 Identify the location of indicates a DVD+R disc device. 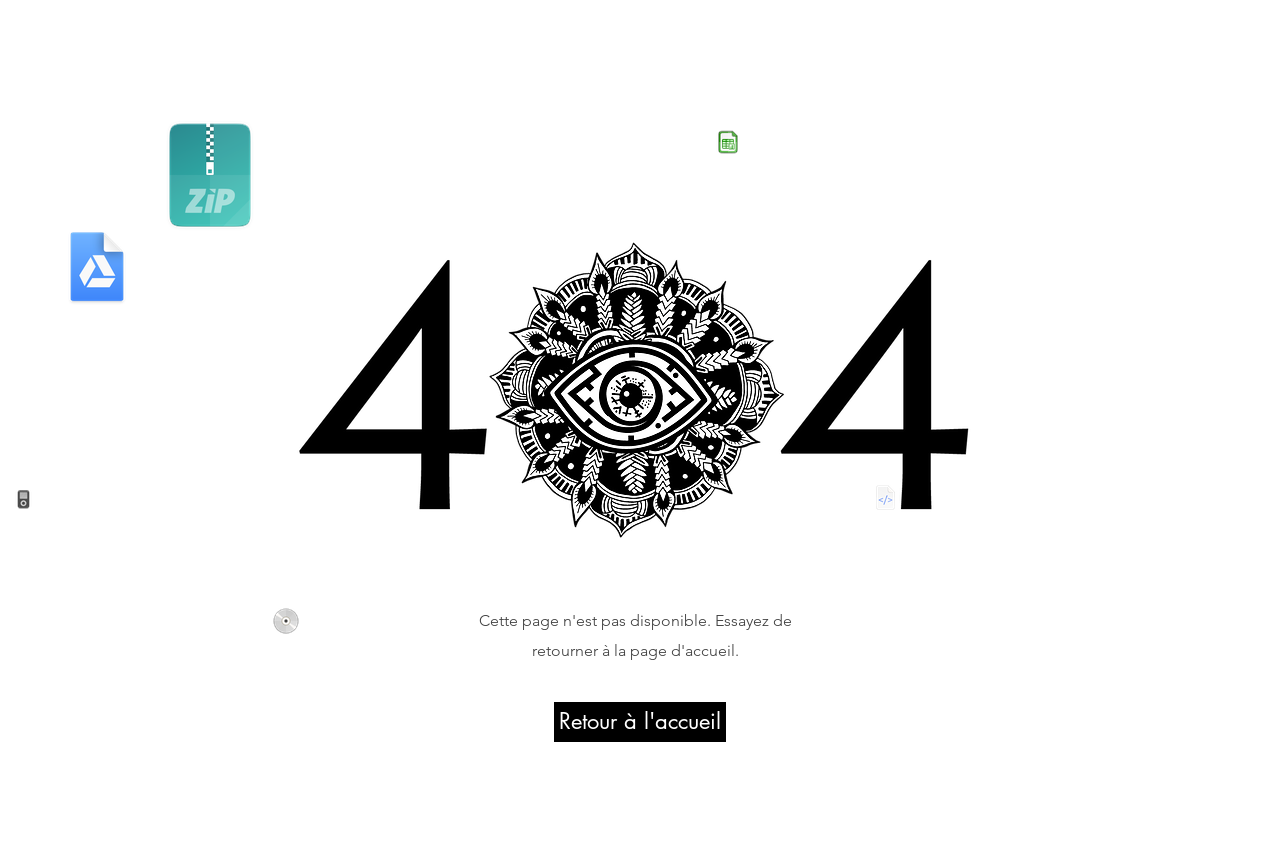
(286, 621).